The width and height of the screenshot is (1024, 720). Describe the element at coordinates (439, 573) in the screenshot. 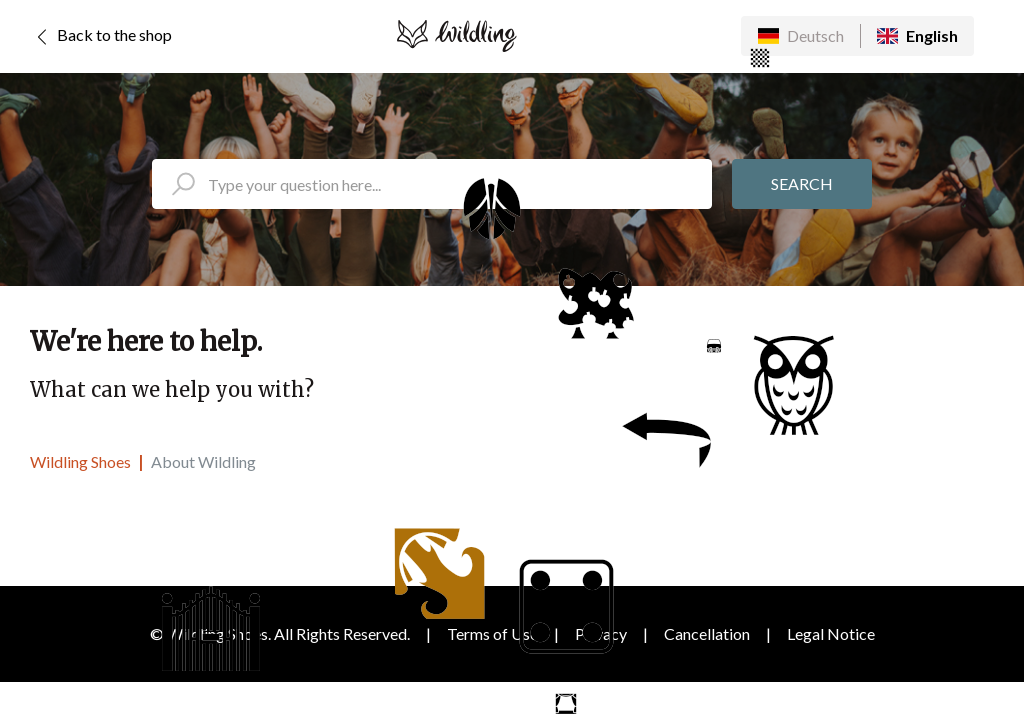

I see `activate fire breath ability` at that location.